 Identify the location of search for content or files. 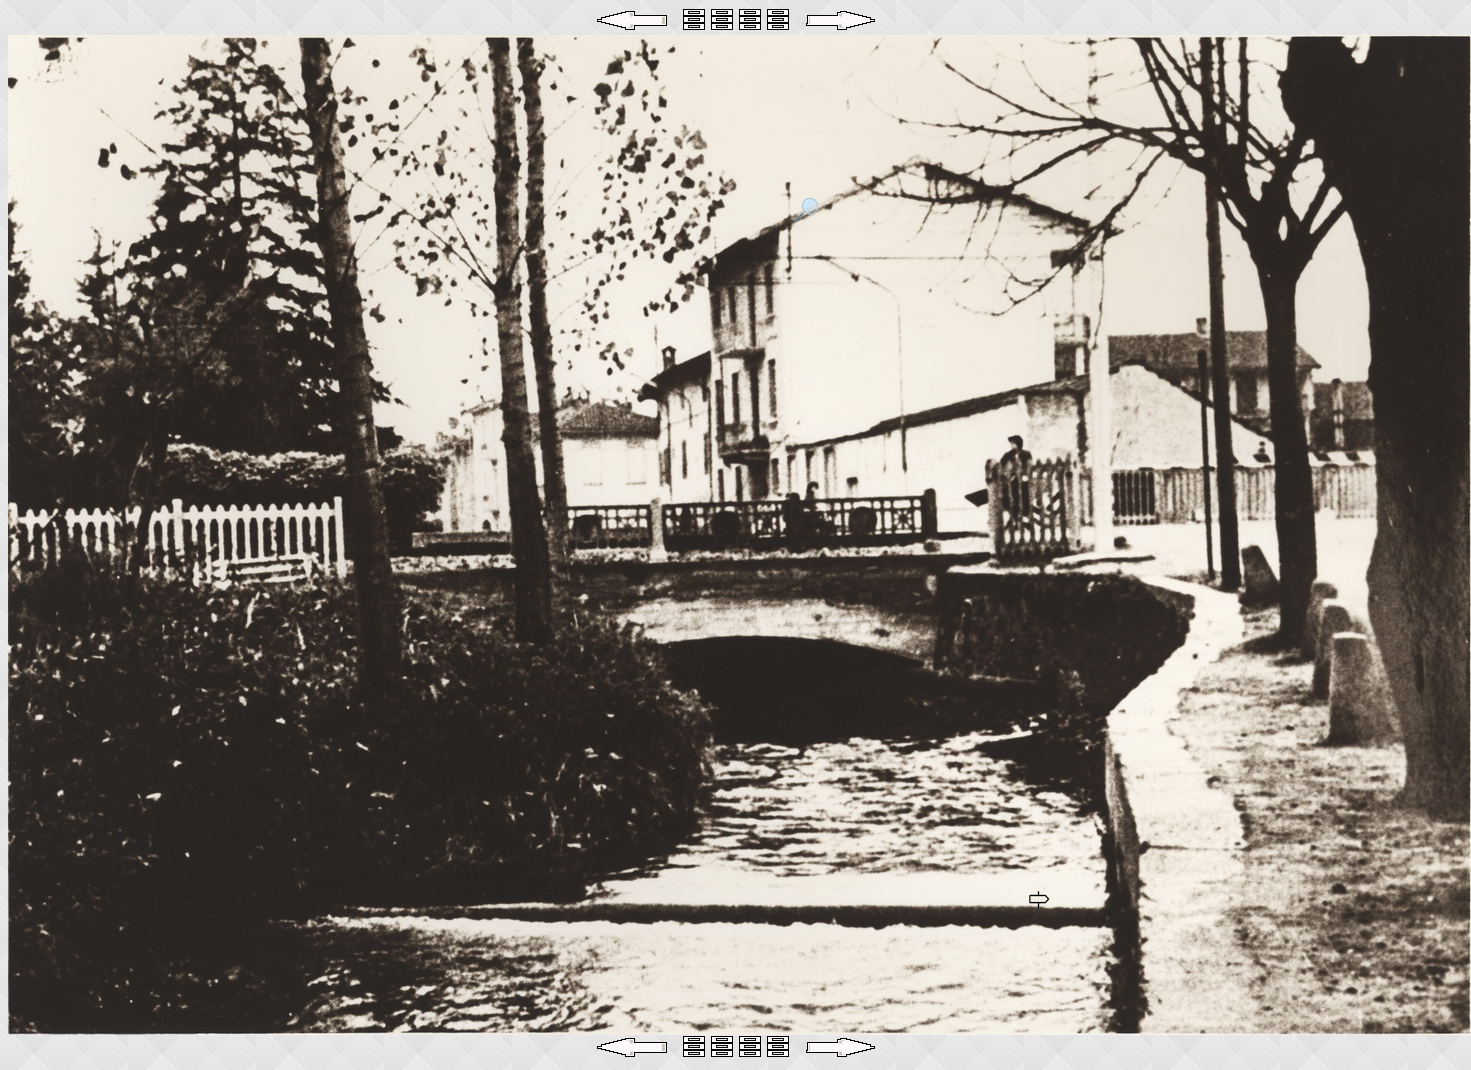
(806, 209).